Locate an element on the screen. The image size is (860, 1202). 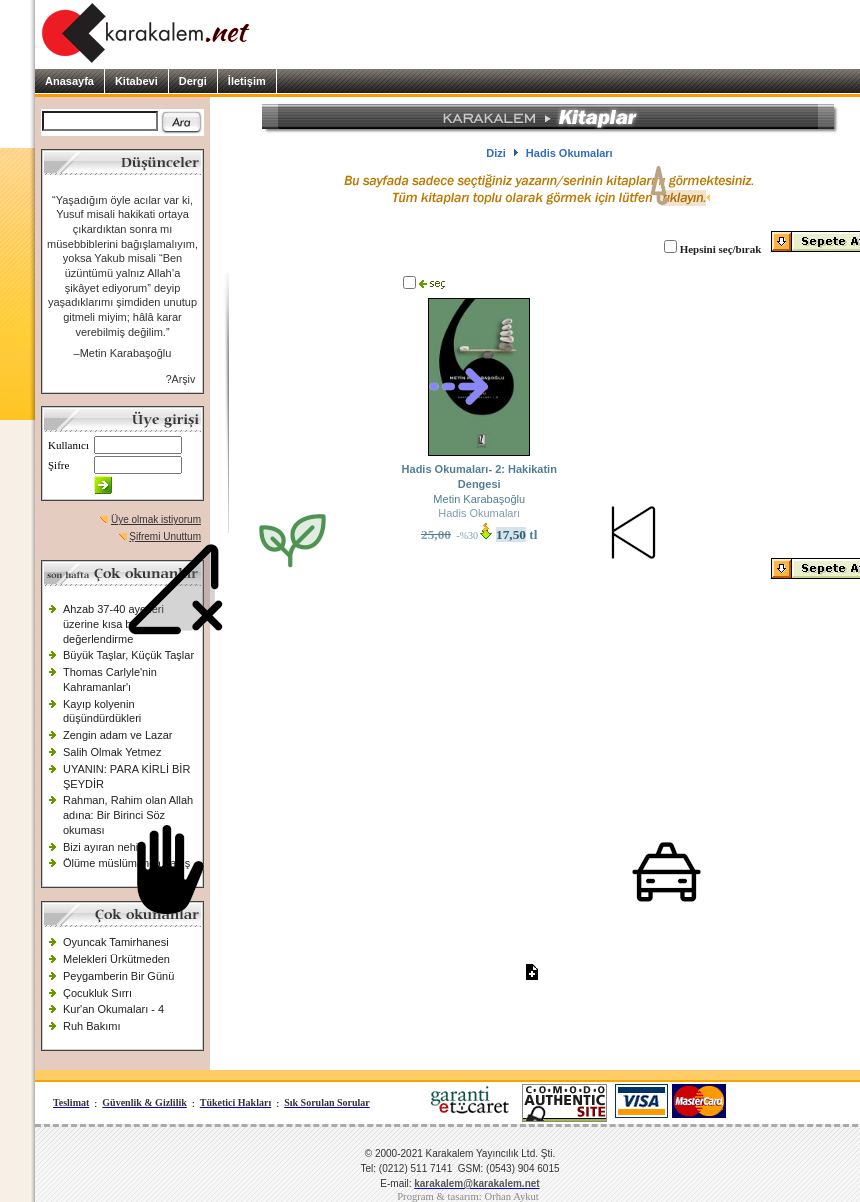
indicates dry or clear weather conditions is located at coordinates (658, 185).